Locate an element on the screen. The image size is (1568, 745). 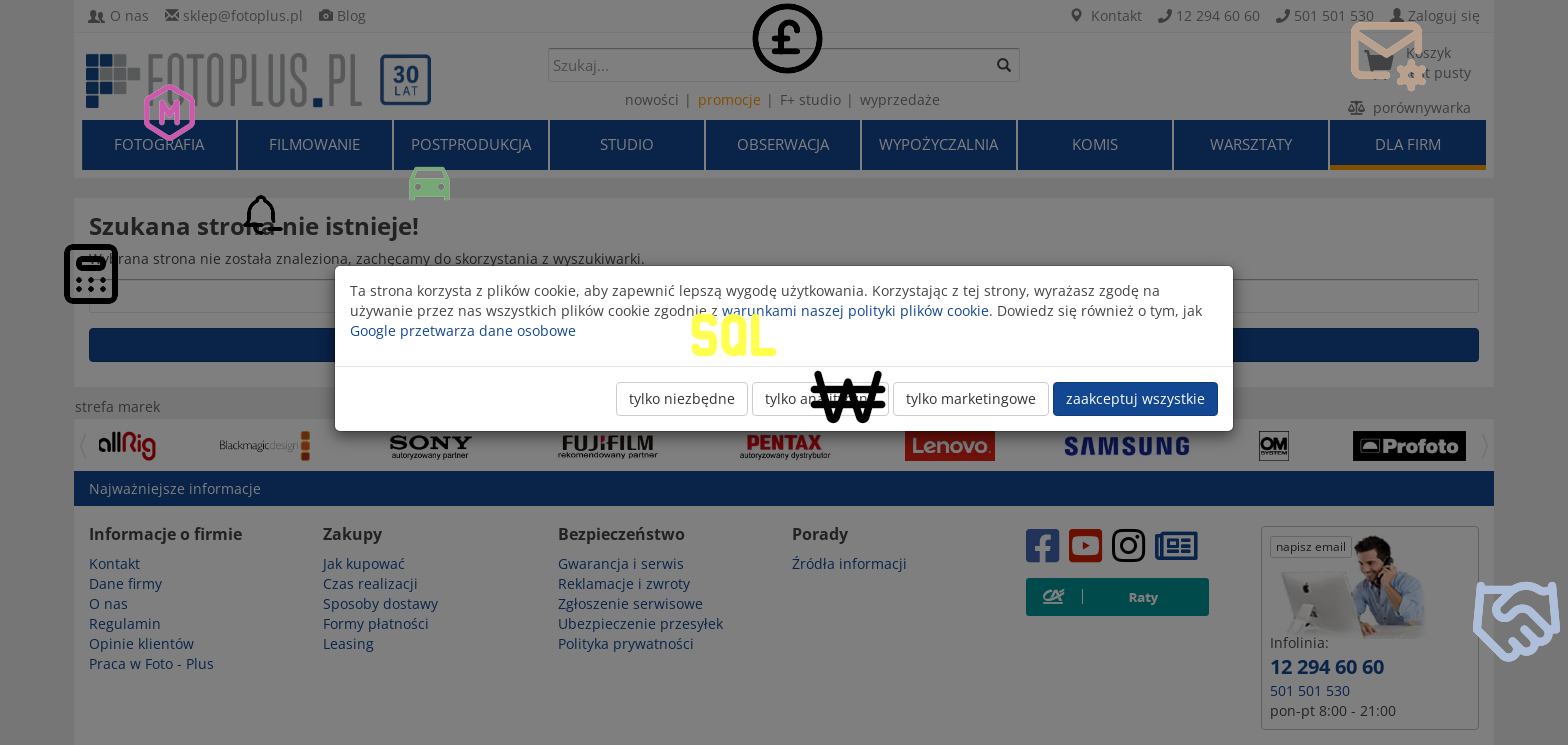
remove or dismiss a notification is located at coordinates (261, 215).